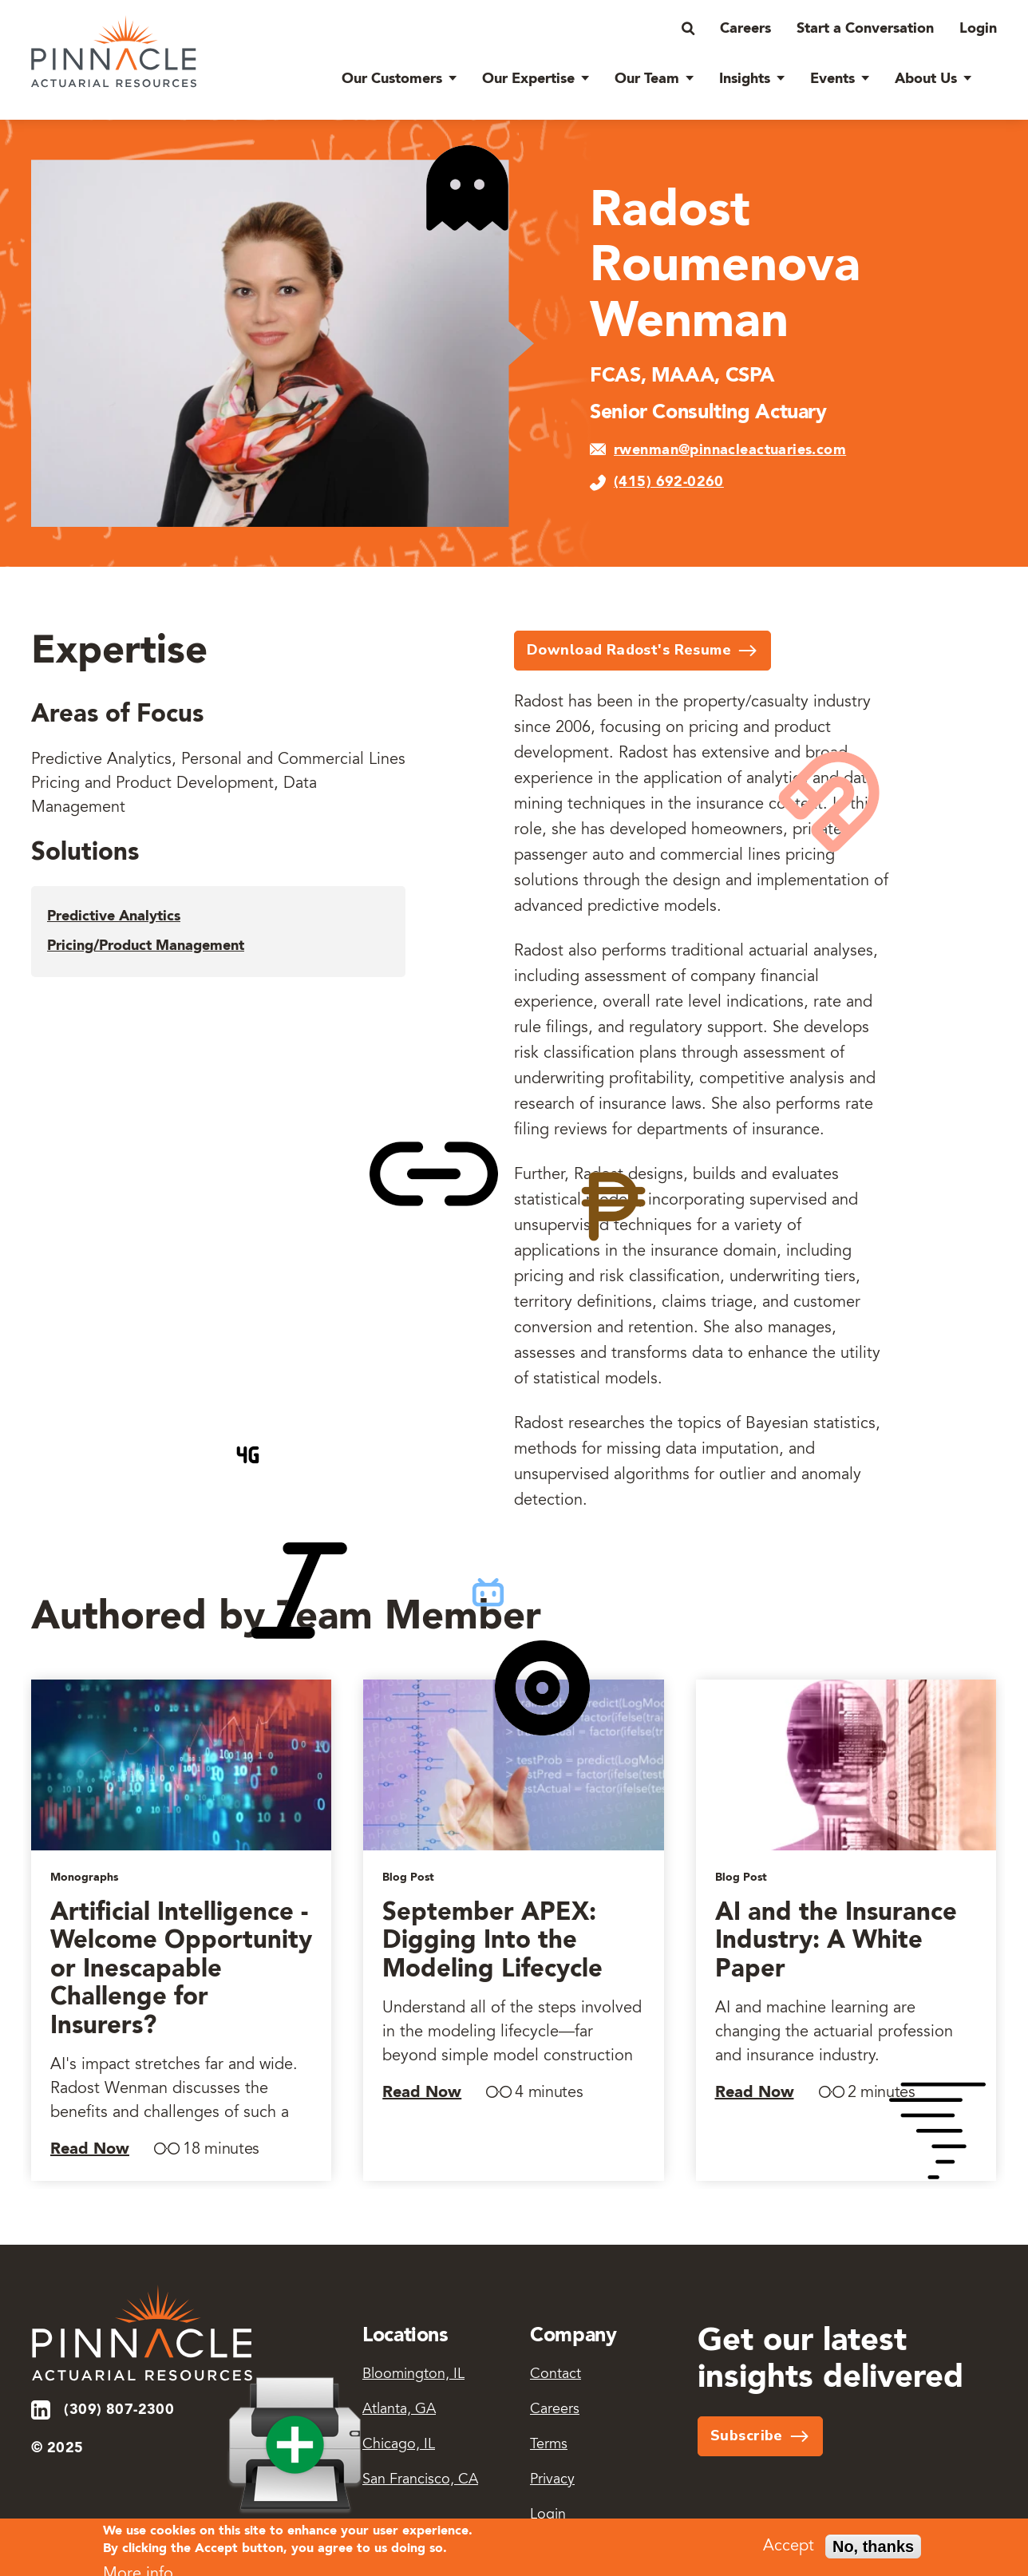 The height and width of the screenshot is (2576, 1028). What do you see at coordinates (248, 1454) in the screenshot?
I see `indicates 4G cellular network connectivity` at bounding box center [248, 1454].